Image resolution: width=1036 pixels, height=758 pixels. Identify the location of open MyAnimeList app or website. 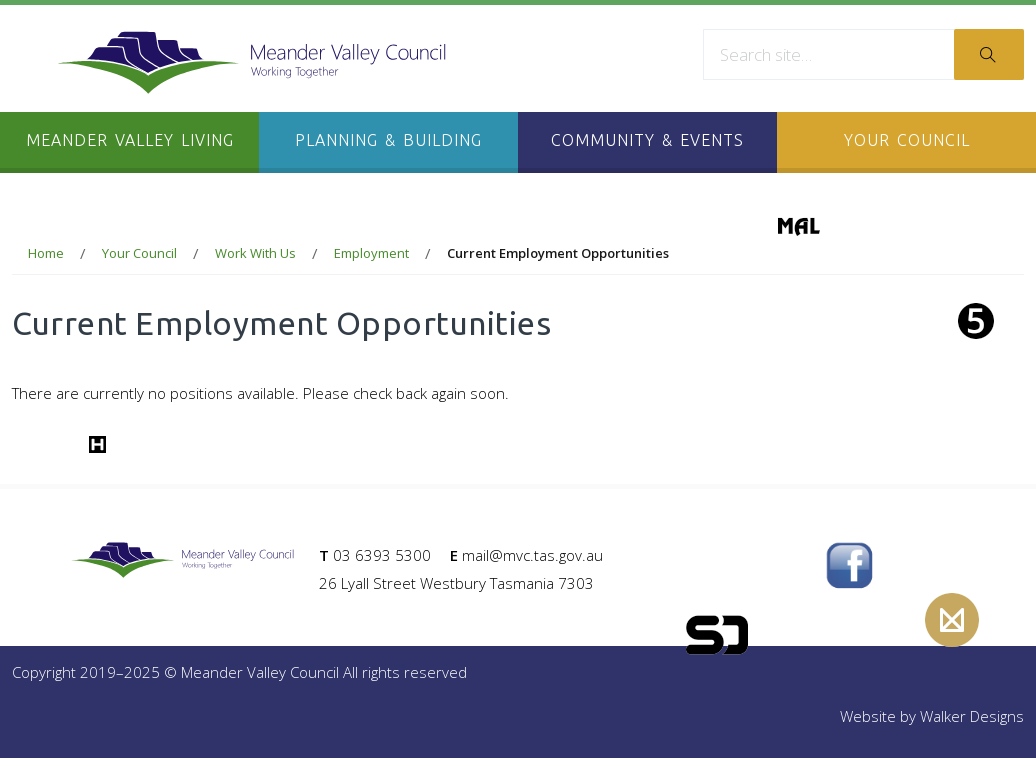
(799, 227).